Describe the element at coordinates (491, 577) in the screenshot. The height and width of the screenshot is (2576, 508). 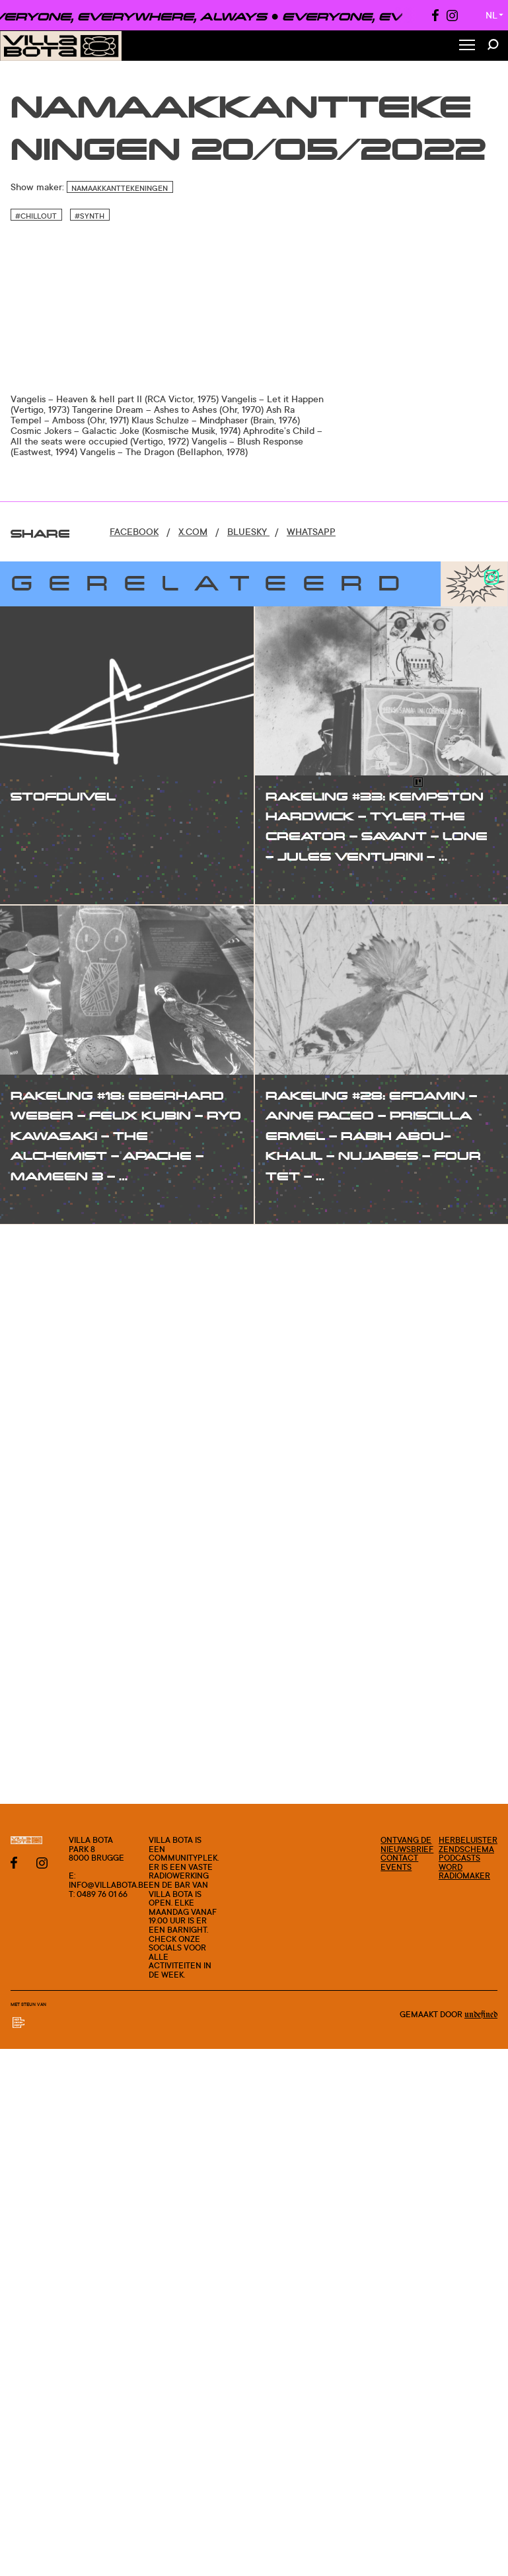
I see `open the Instagram app` at that location.